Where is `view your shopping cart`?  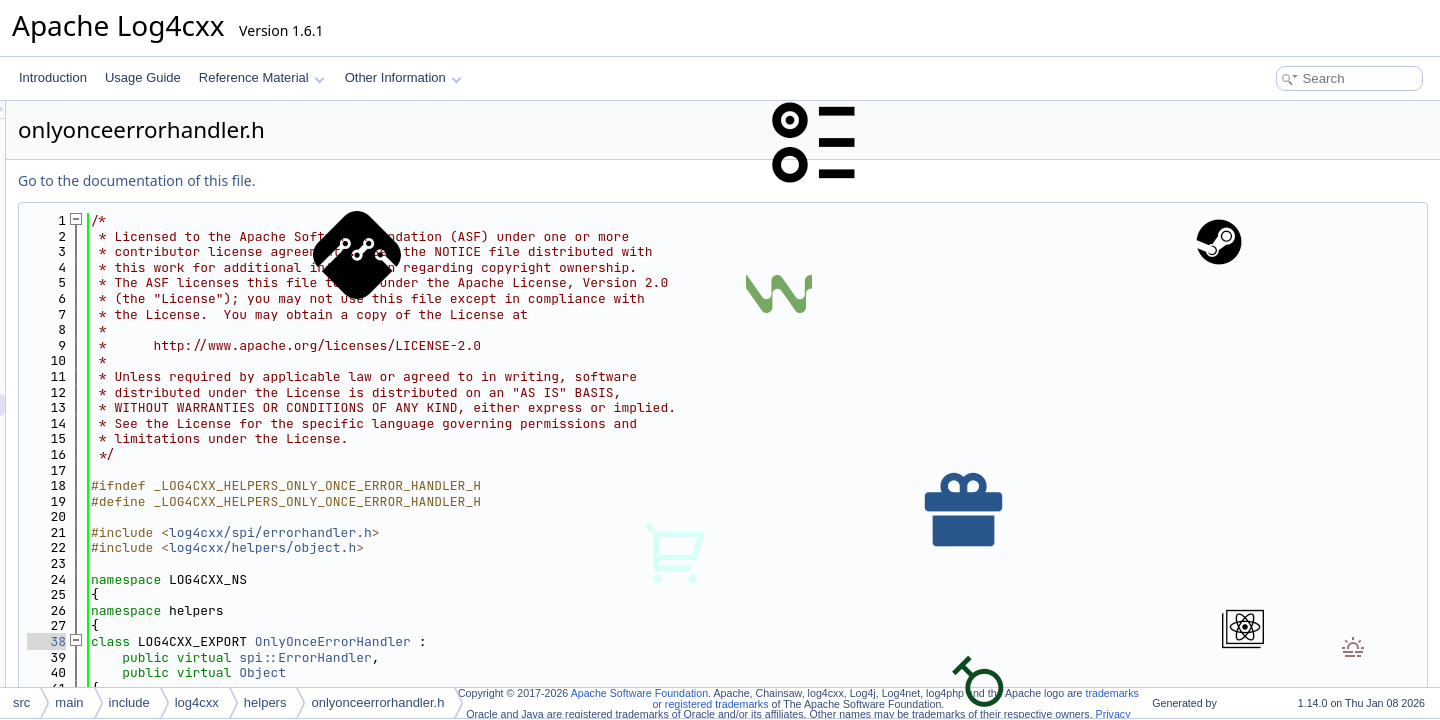
view your shopping cart is located at coordinates (676, 551).